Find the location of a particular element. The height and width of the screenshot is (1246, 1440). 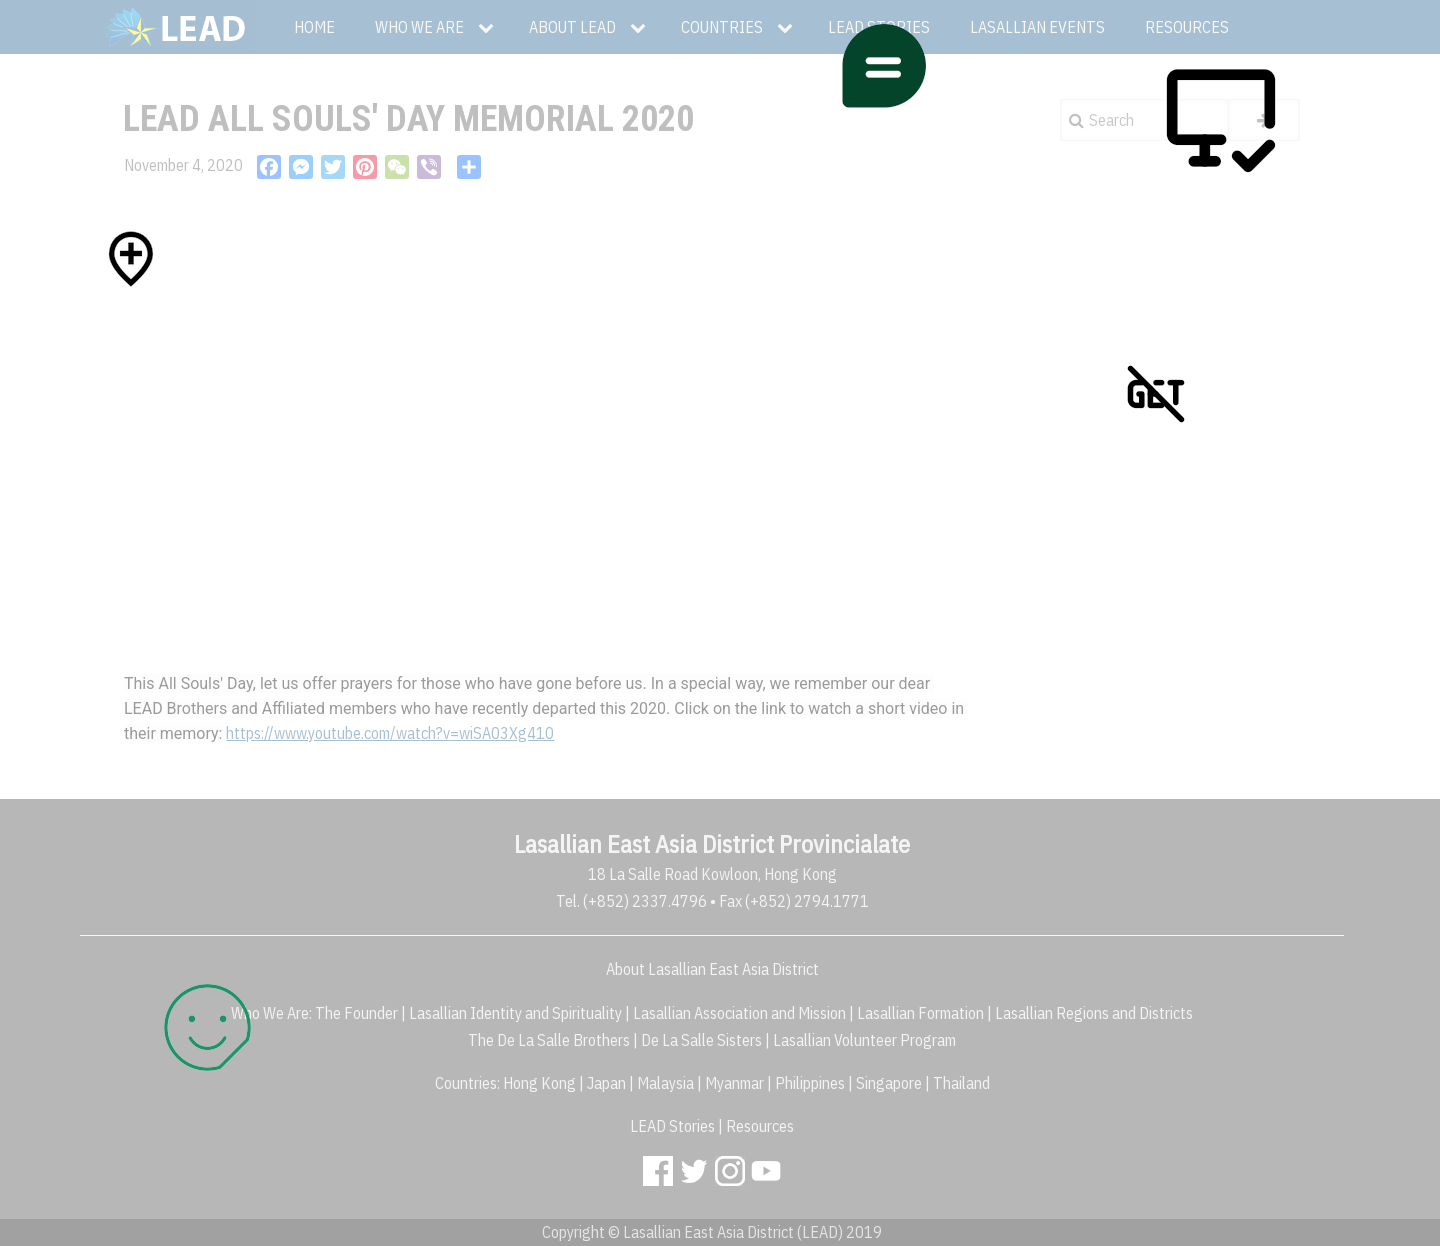

add a new location pin is located at coordinates (131, 259).